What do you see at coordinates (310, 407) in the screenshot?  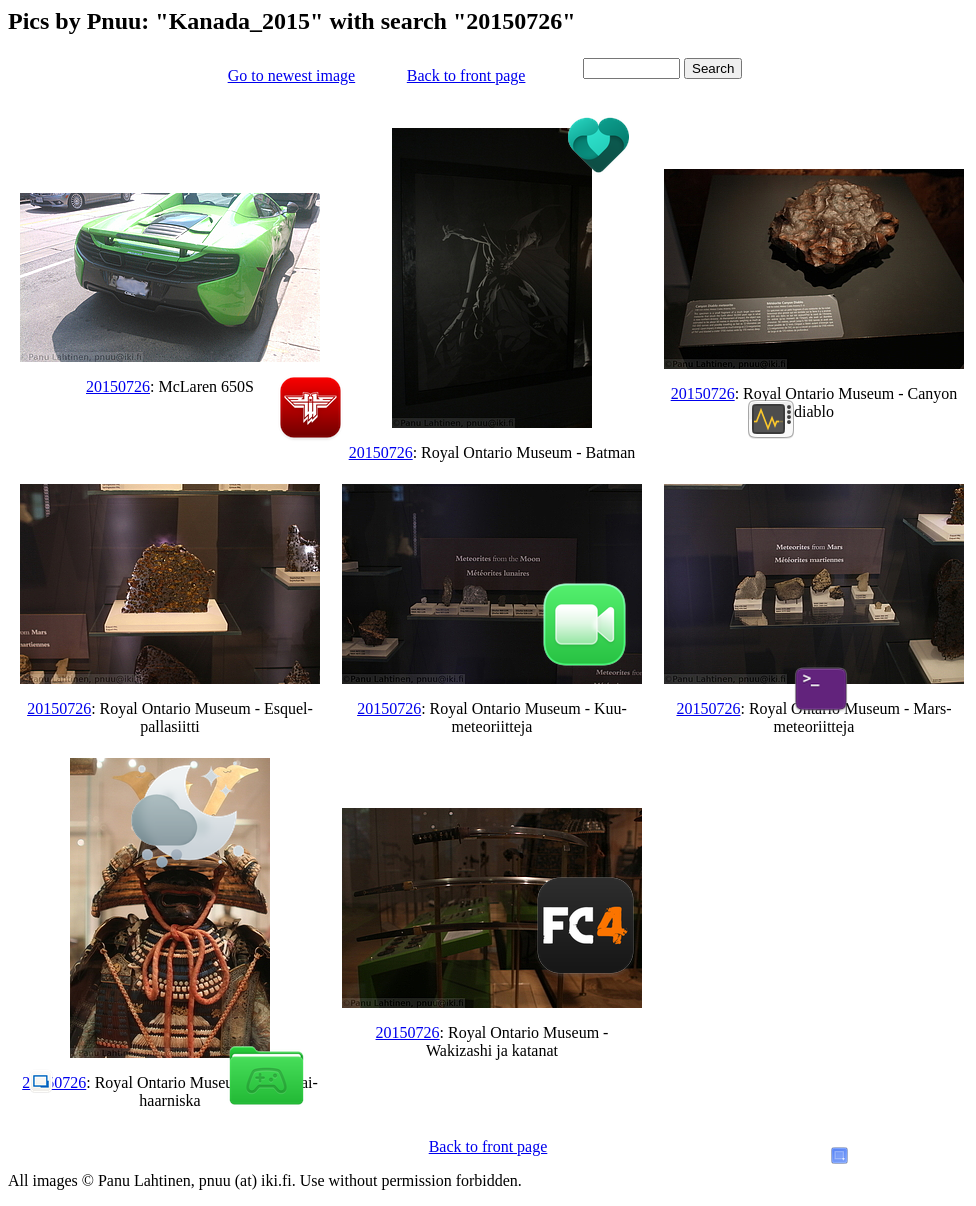 I see `launch Return to Castle Wolfenstein game` at bounding box center [310, 407].